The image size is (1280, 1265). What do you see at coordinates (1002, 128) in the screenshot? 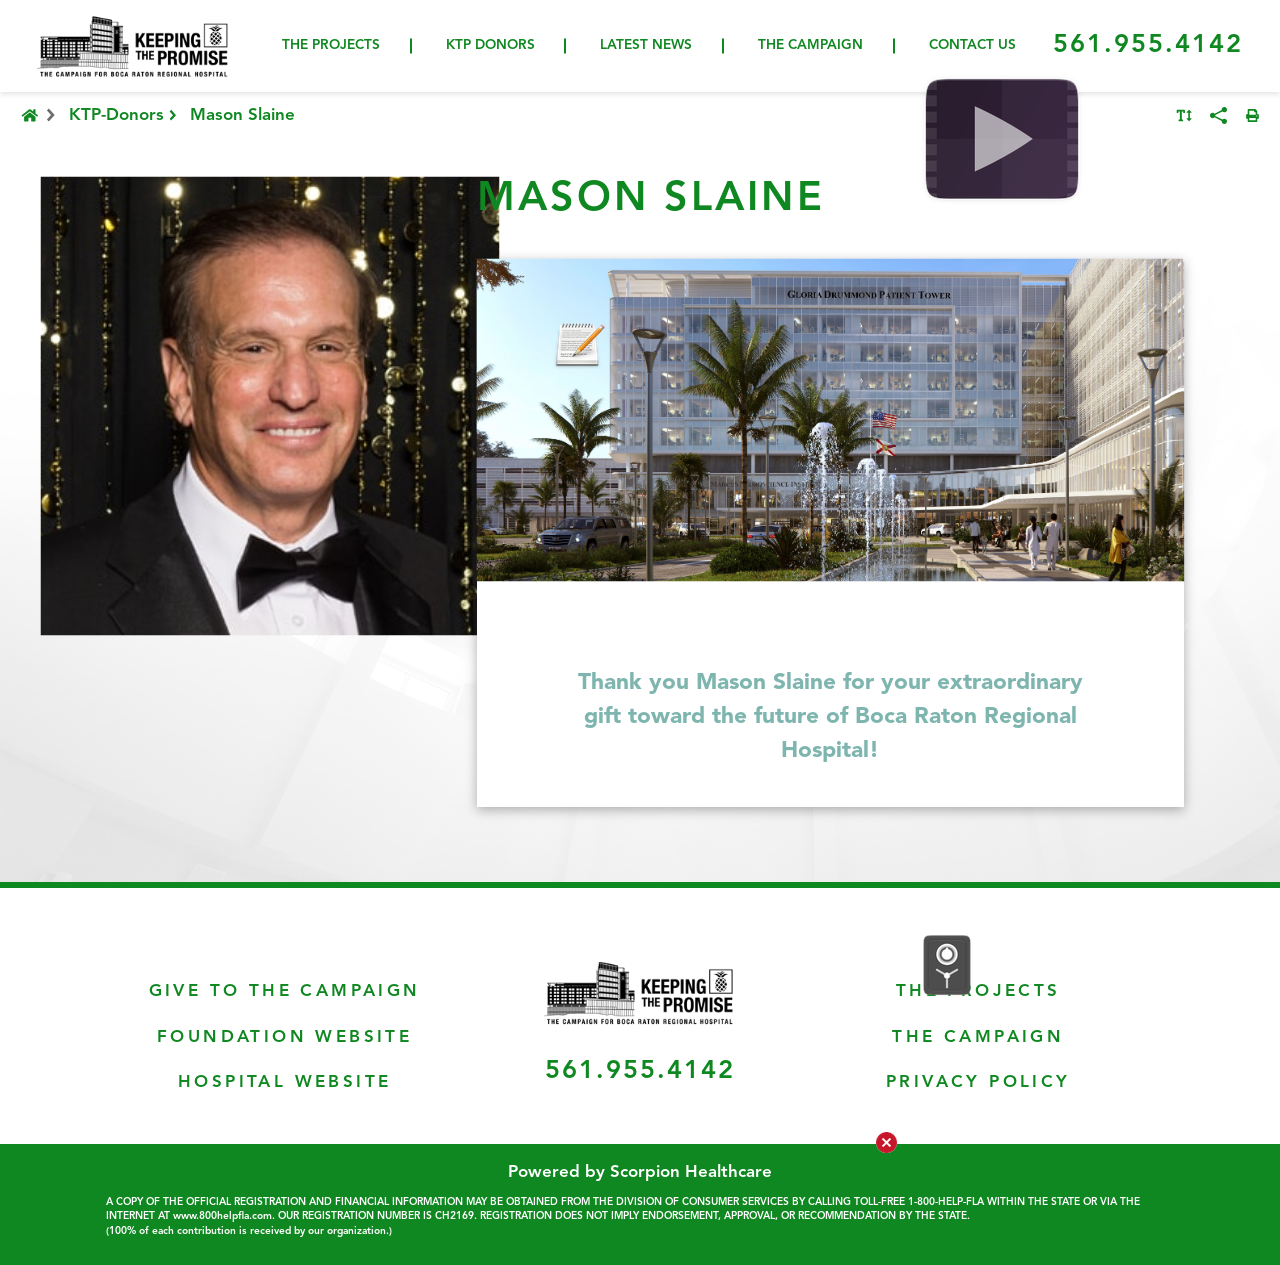
I see `a video file type indicator` at bounding box center [1002, 128].